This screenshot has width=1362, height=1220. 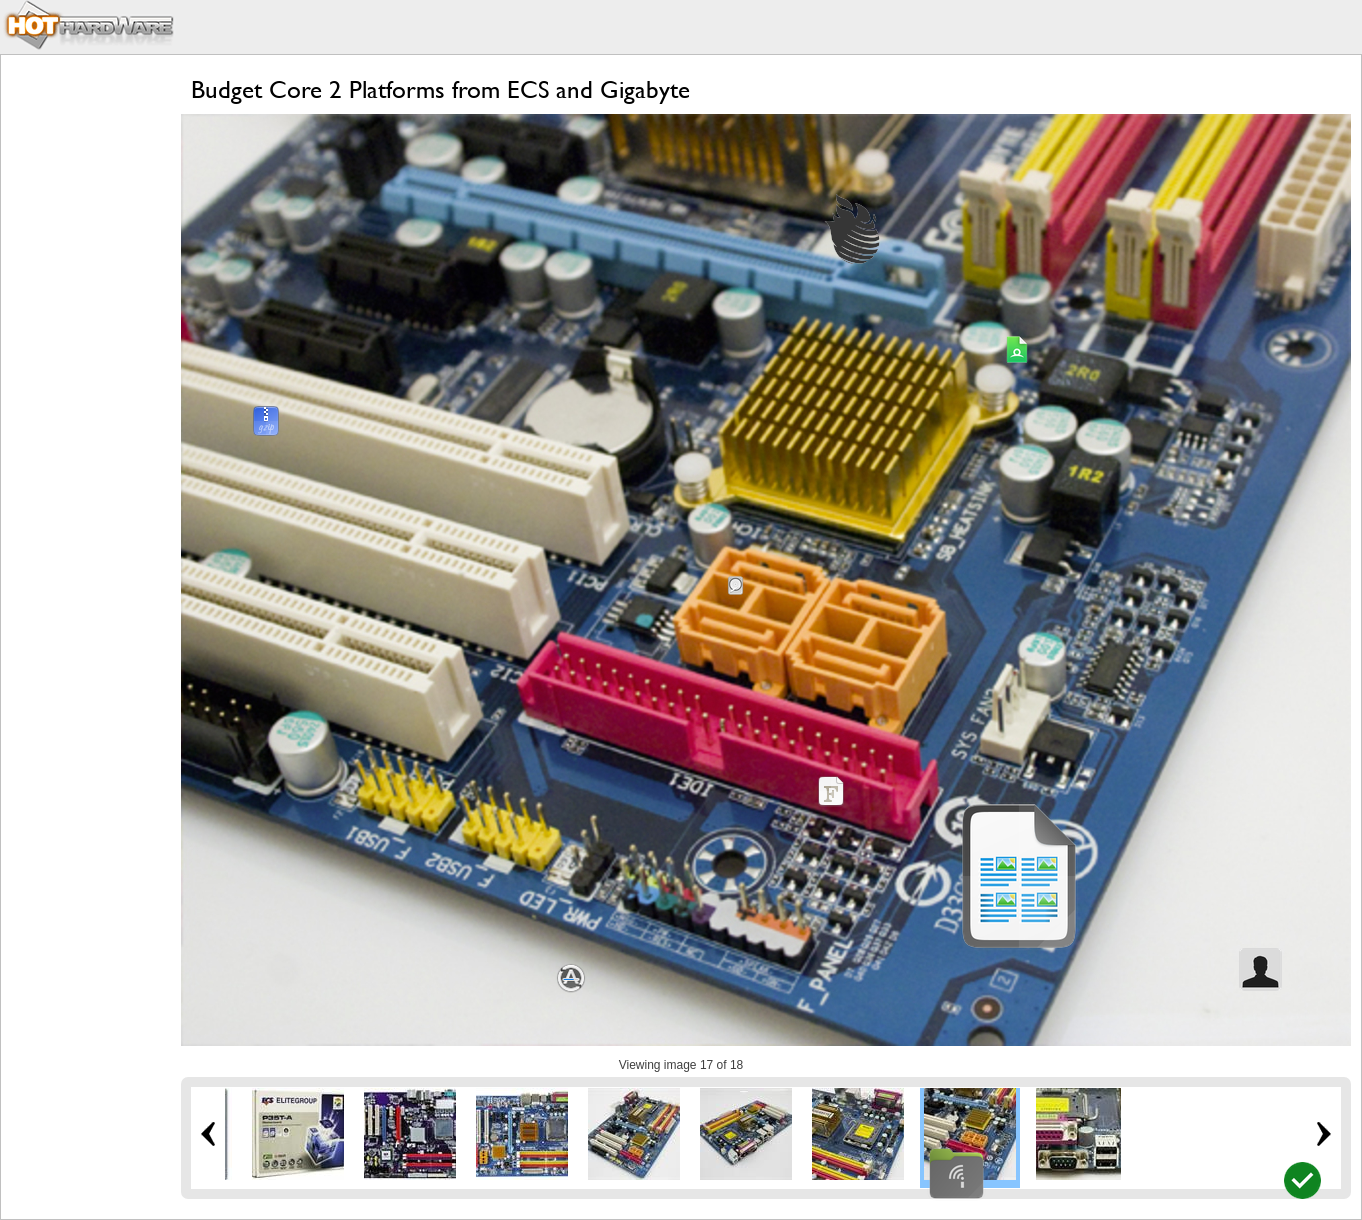 I want to click on a gzip compressed archive file, so click(x=266, y=421).